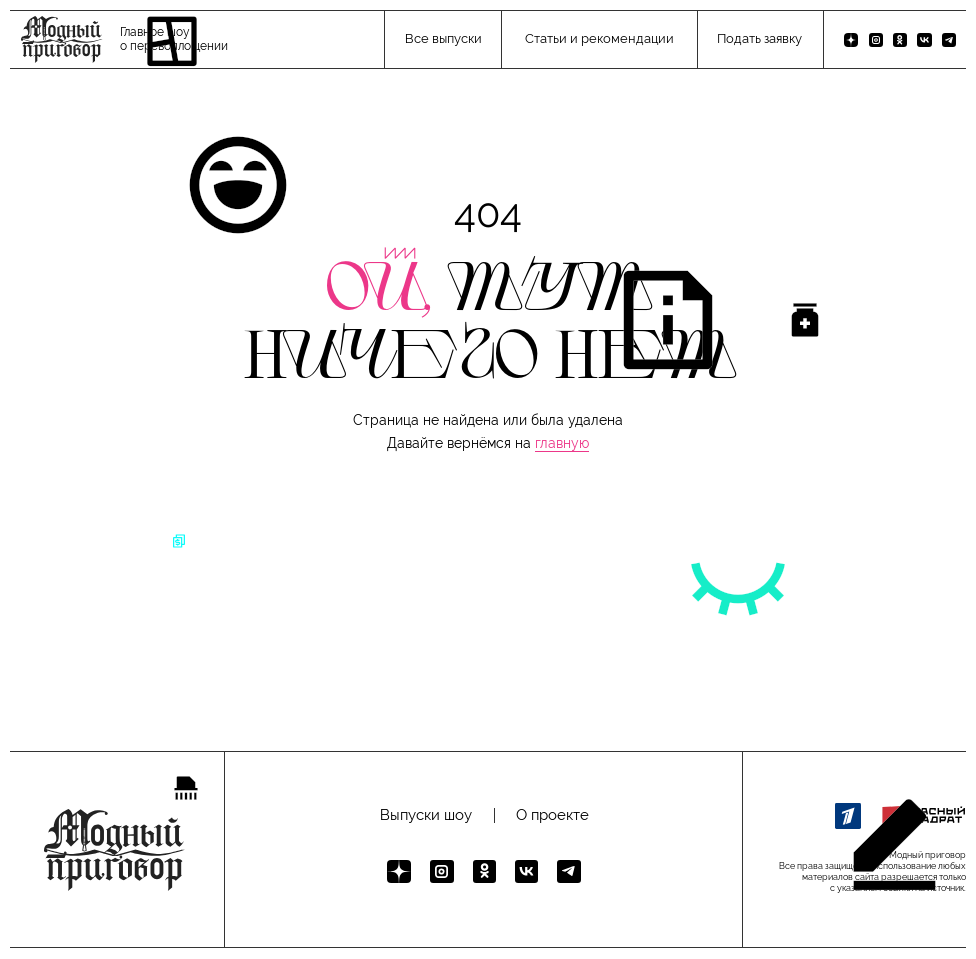  What do you see at coordinates (238, 185) in the screenshot?
I see `add a laughing reaction to a message` at bounding box center [238, 185].